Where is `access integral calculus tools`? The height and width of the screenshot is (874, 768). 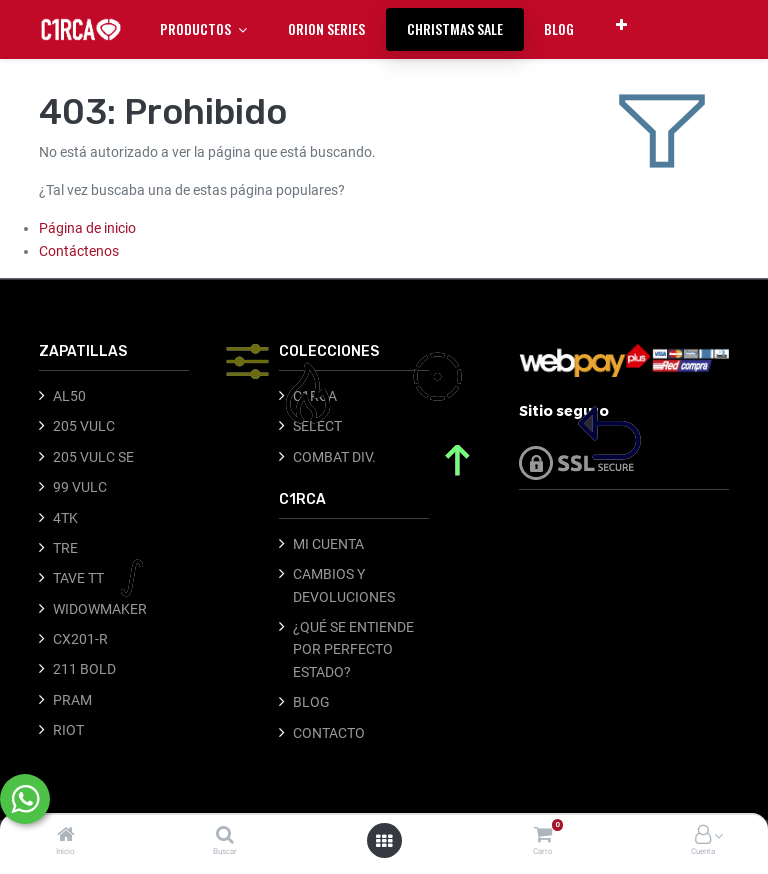 access integral calculus tools is located at coordinates (132, 578).